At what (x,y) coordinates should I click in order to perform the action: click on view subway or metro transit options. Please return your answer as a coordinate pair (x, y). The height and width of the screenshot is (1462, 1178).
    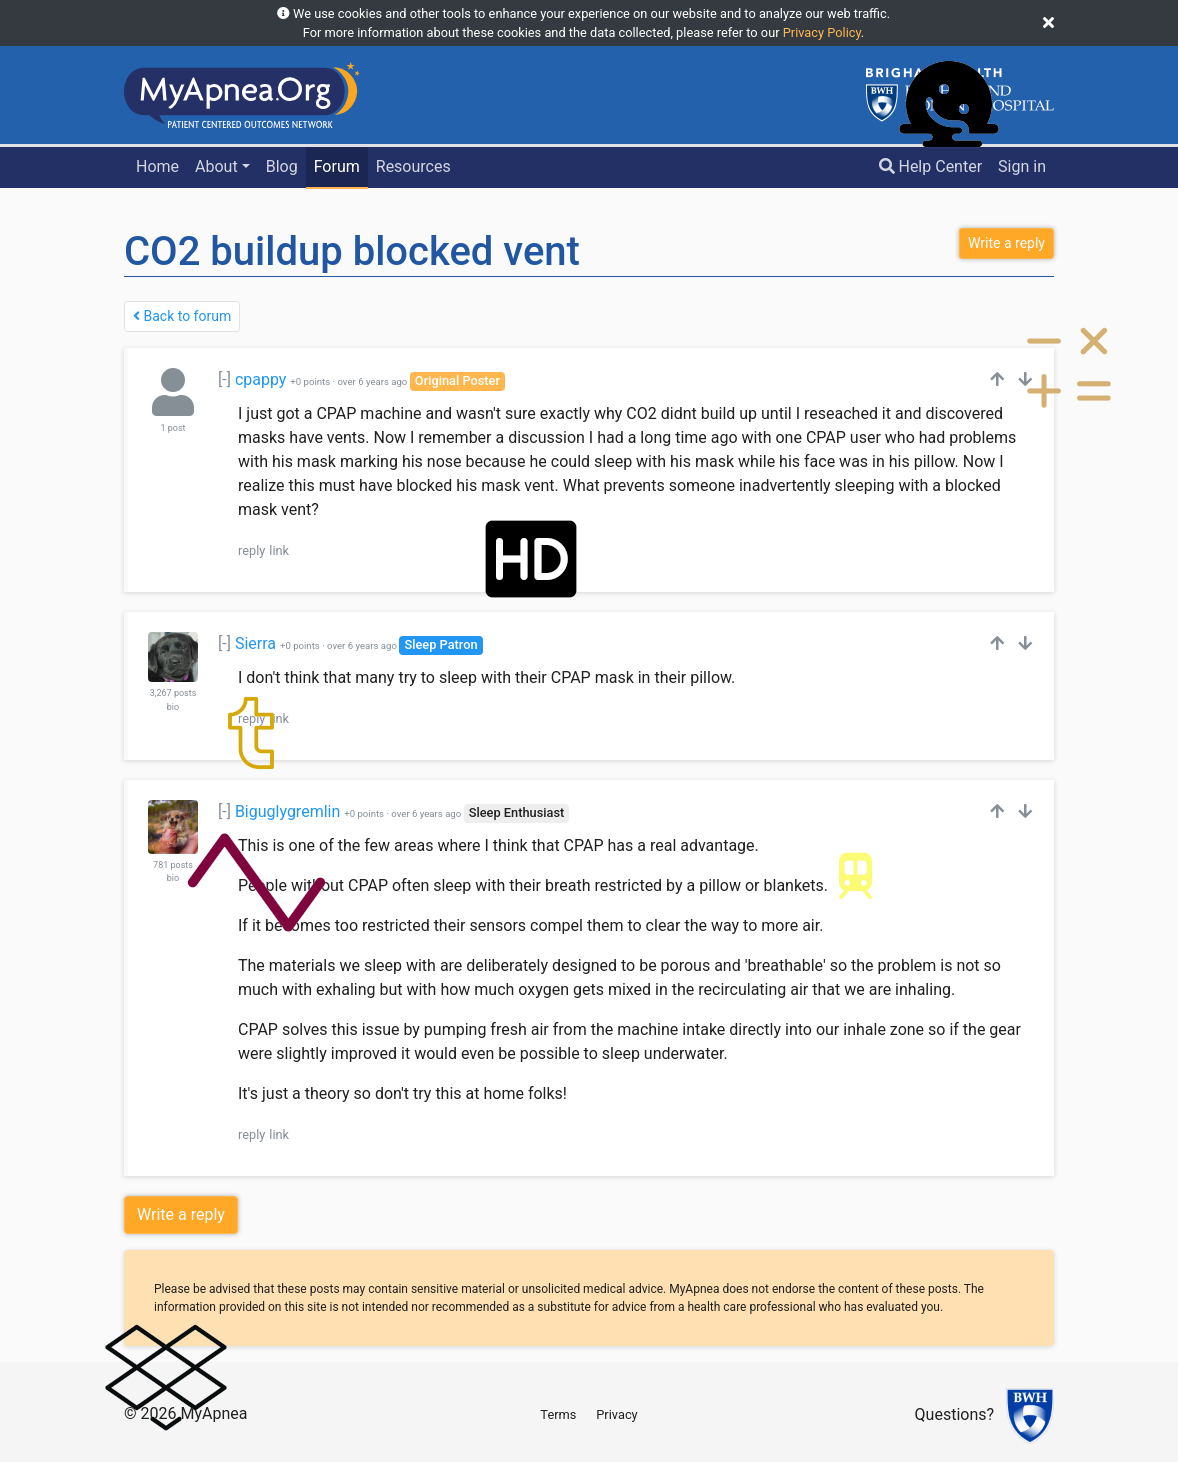
    Looking at the image, I should click on (855, 874).